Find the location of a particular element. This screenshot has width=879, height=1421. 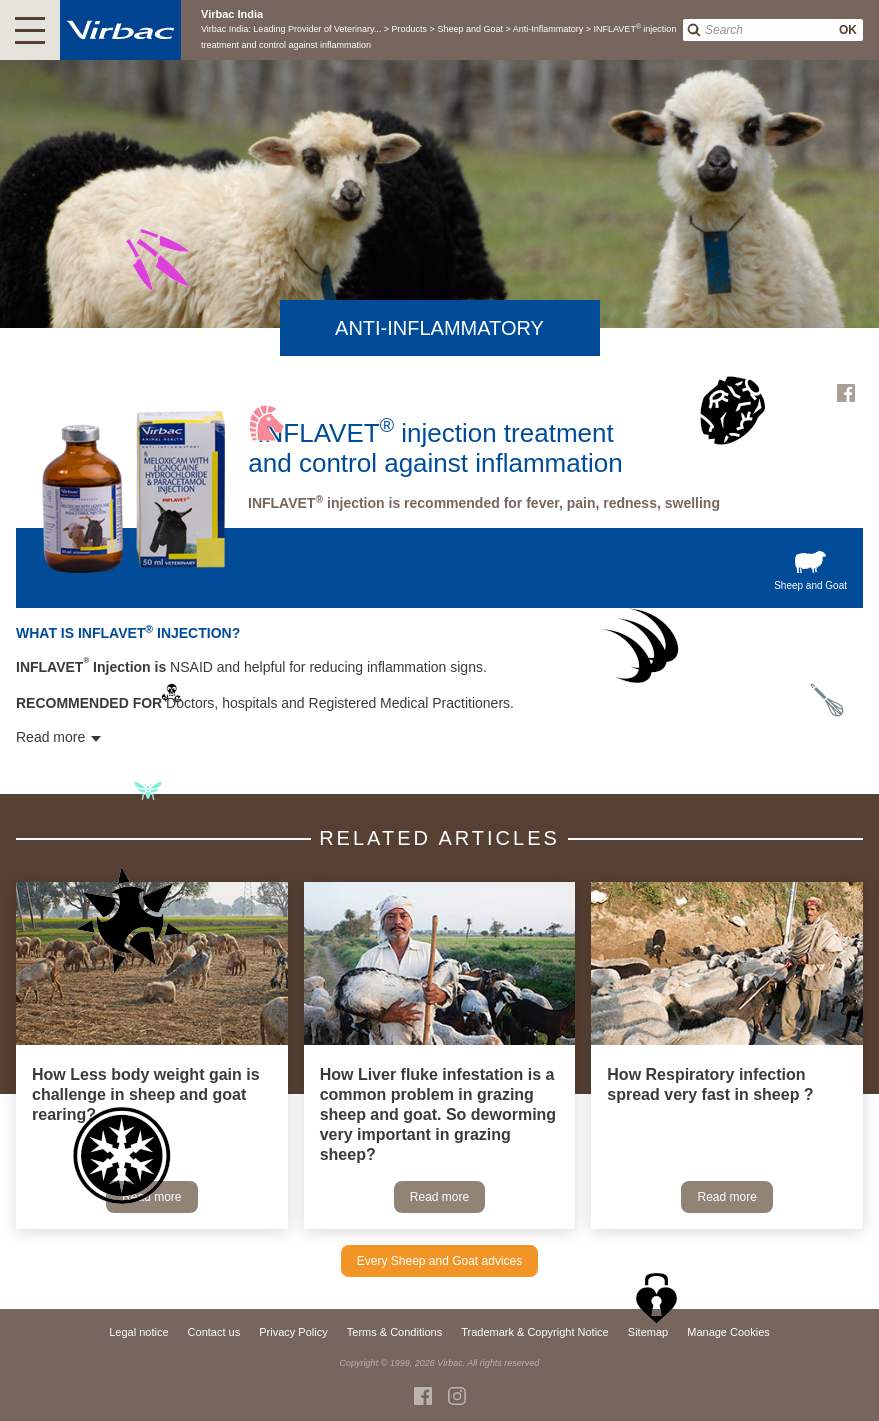

attack or slash action in a game is located at coordinates (640, 646).